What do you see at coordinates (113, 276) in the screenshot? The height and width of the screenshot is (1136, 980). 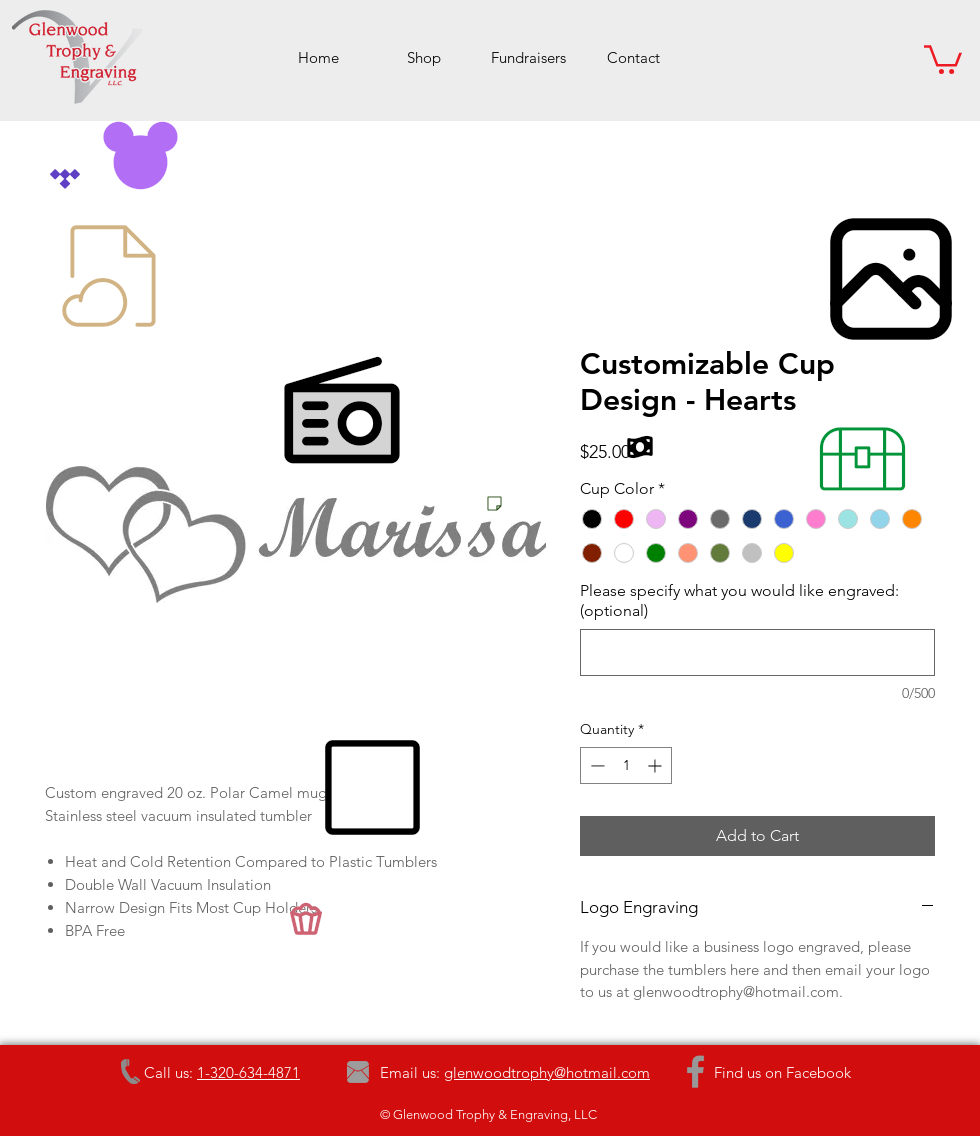 I see `access cloud-synced documents` at bounding box center [113, 276].